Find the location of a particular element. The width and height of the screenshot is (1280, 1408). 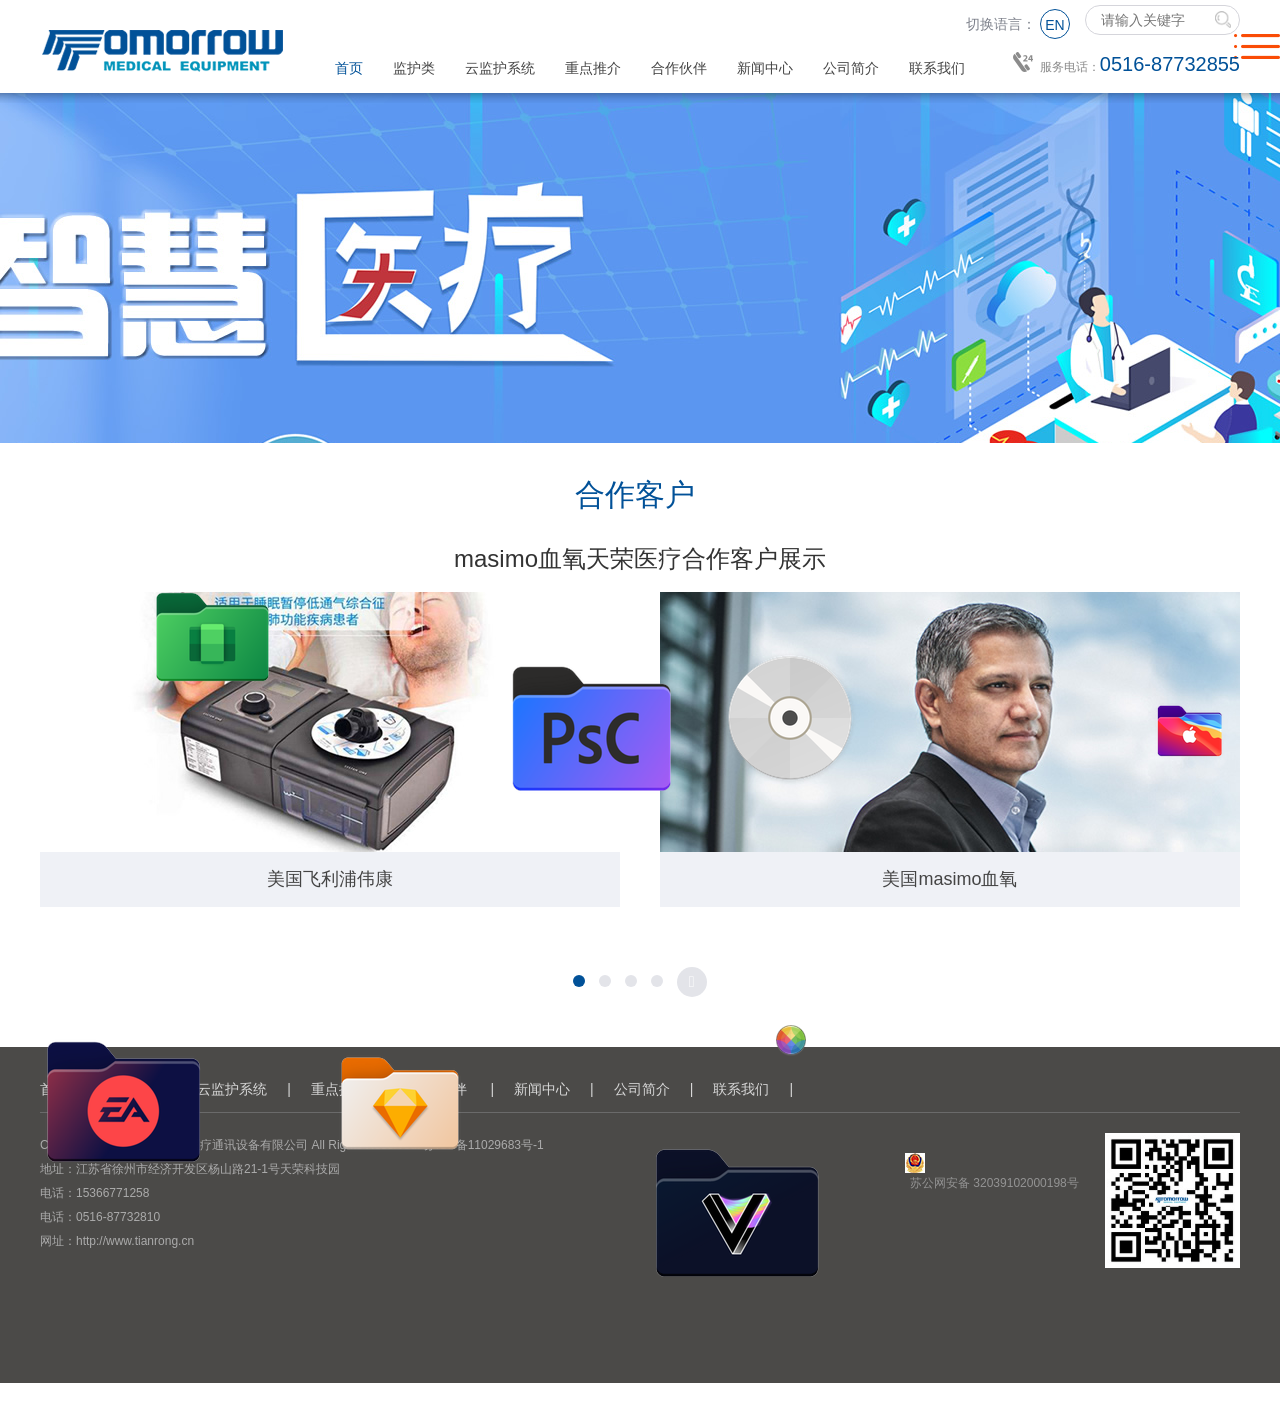

open folder containing Sketch design files is located at coordinates (399, 1106).